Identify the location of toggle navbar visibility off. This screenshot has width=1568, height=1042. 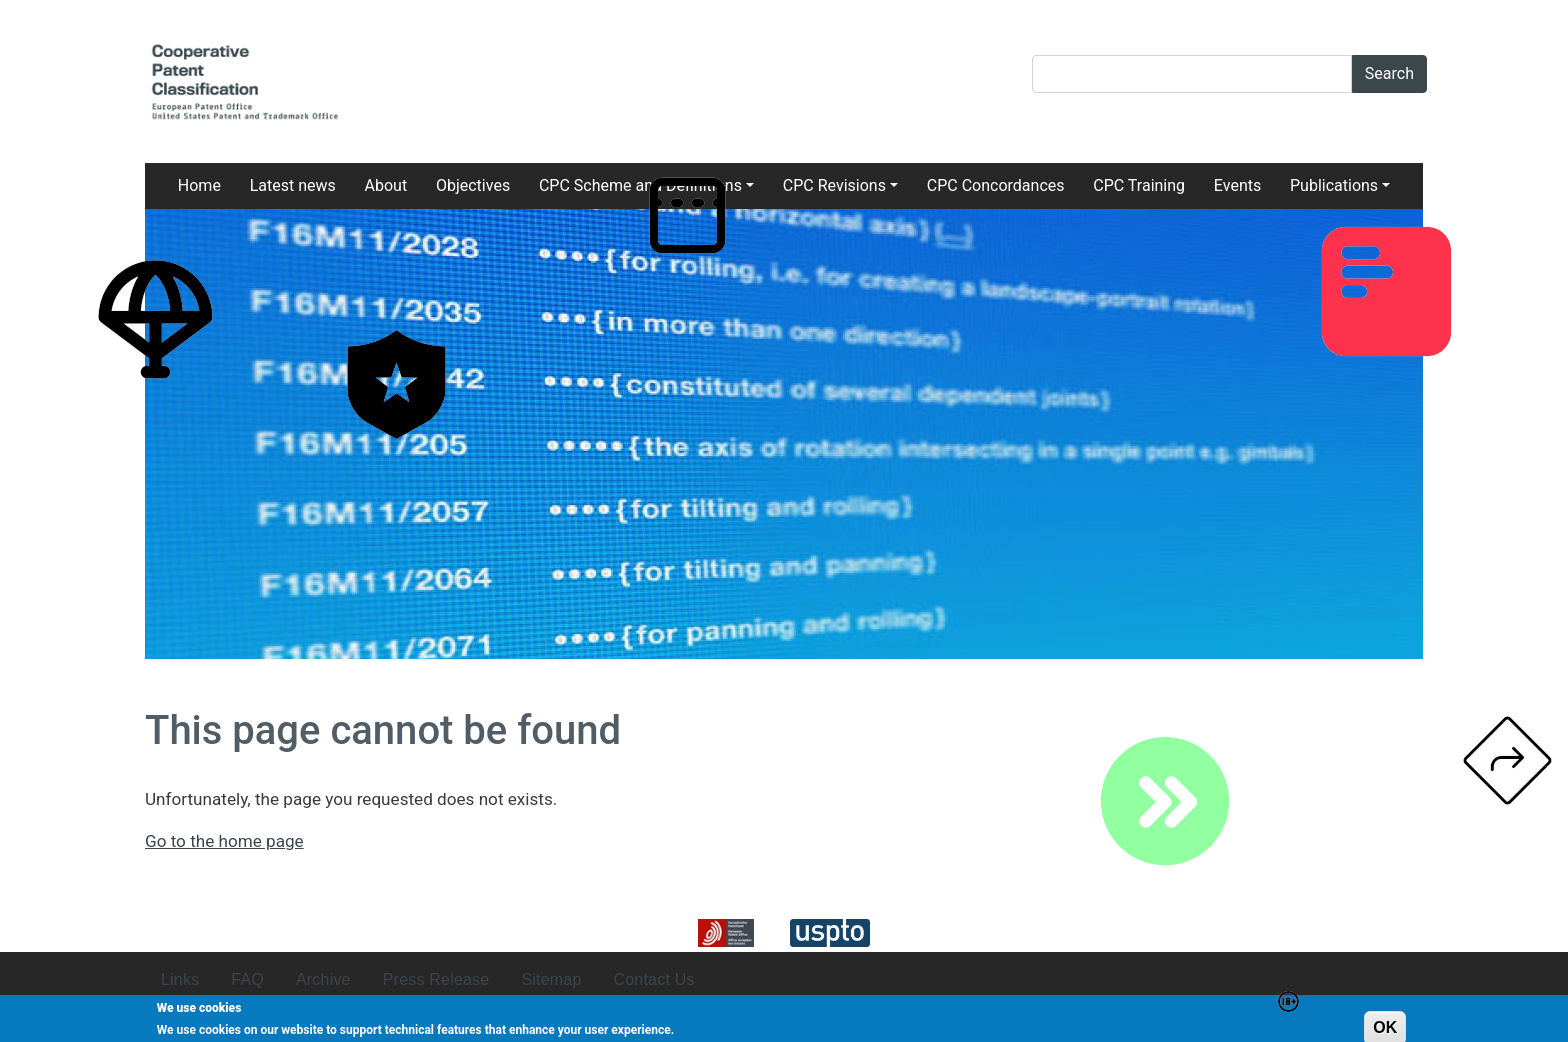
(687, 215).